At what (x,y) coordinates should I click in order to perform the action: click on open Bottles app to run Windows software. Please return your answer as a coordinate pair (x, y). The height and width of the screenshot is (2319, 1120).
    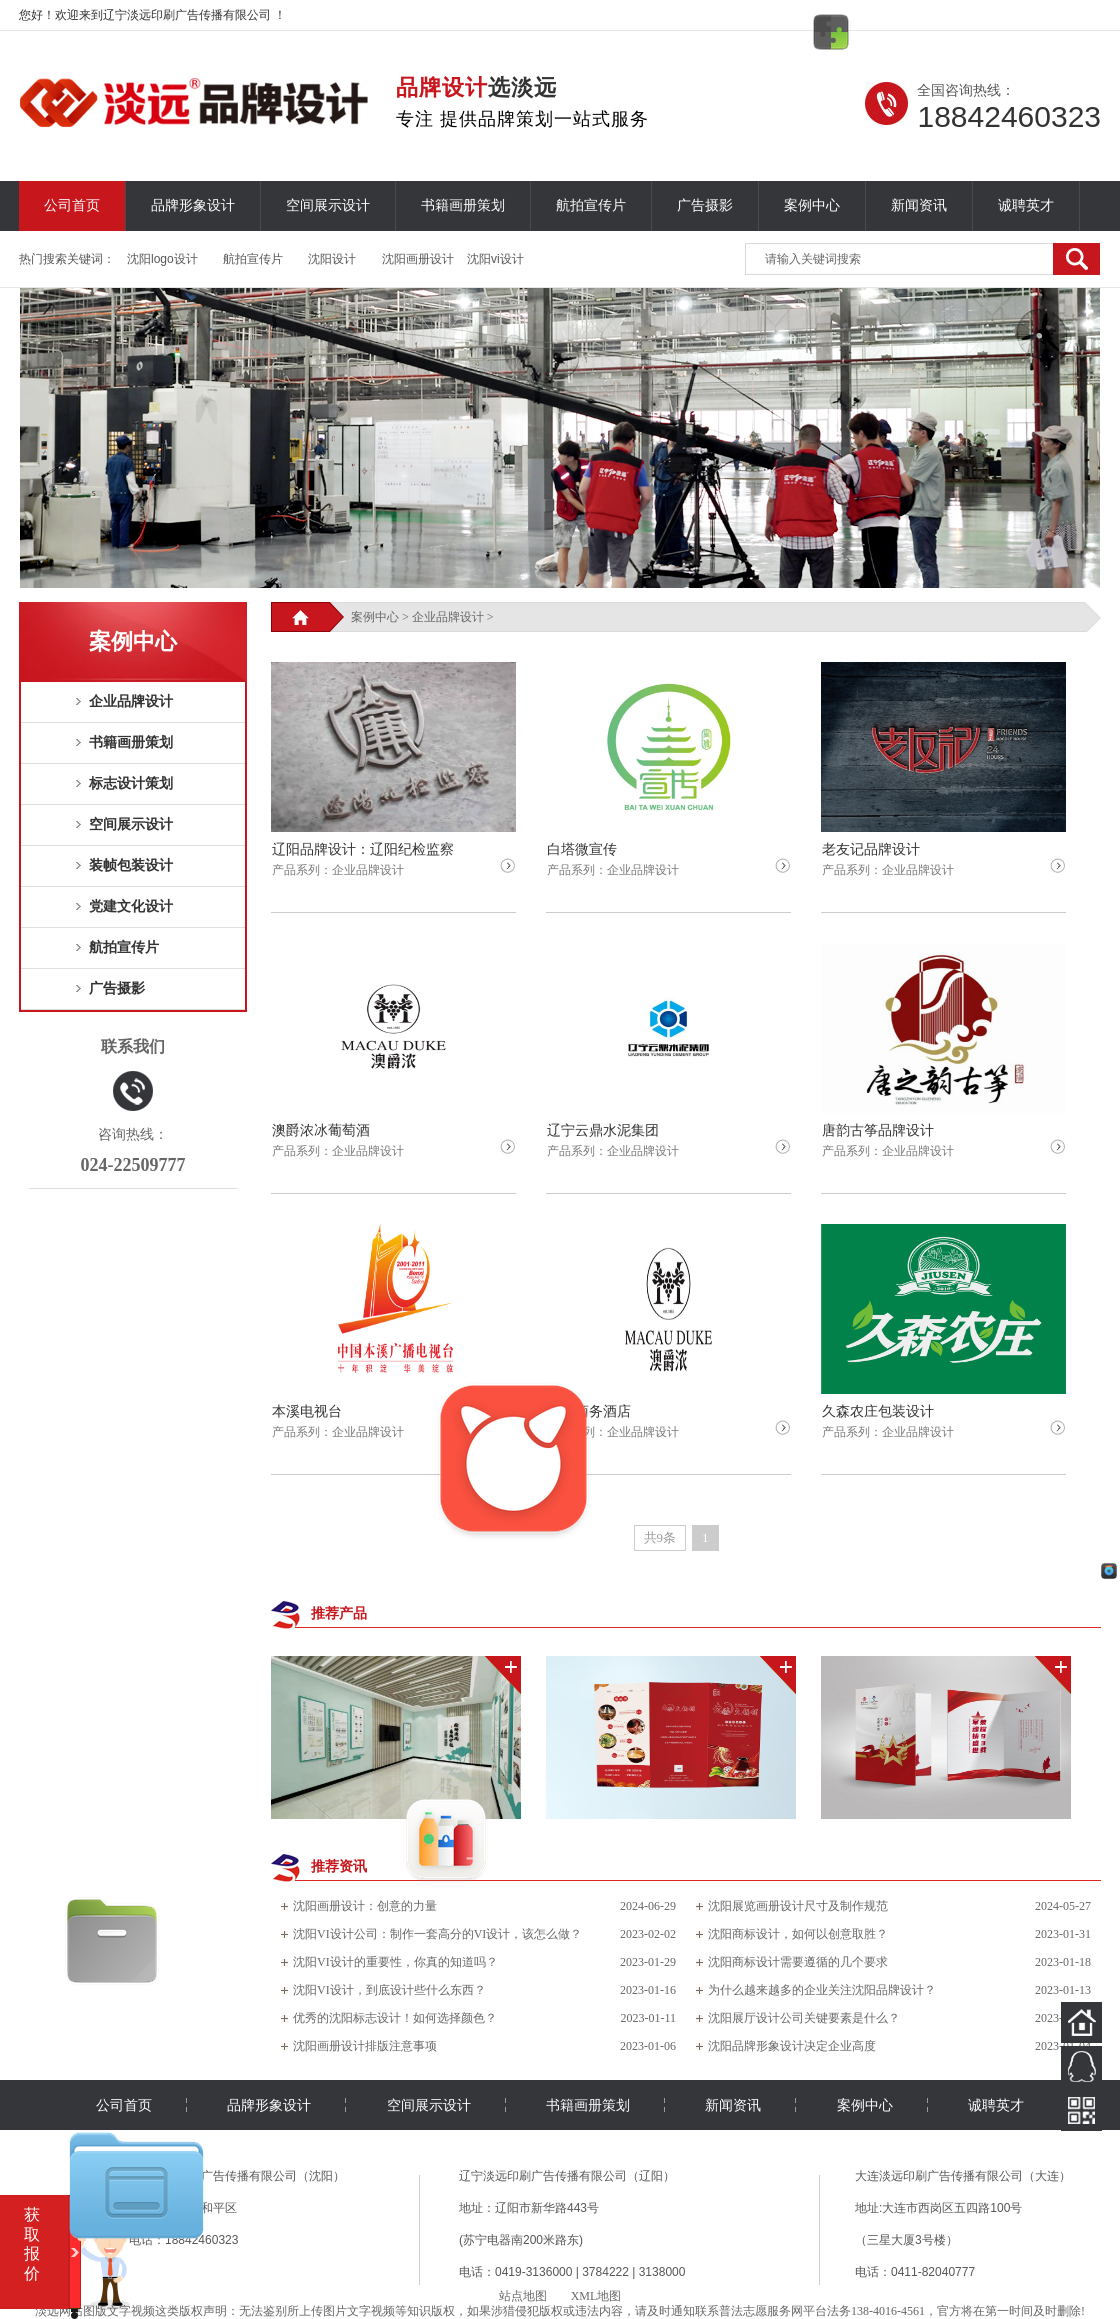
    Looking at the image, I should click on (446, 1839).